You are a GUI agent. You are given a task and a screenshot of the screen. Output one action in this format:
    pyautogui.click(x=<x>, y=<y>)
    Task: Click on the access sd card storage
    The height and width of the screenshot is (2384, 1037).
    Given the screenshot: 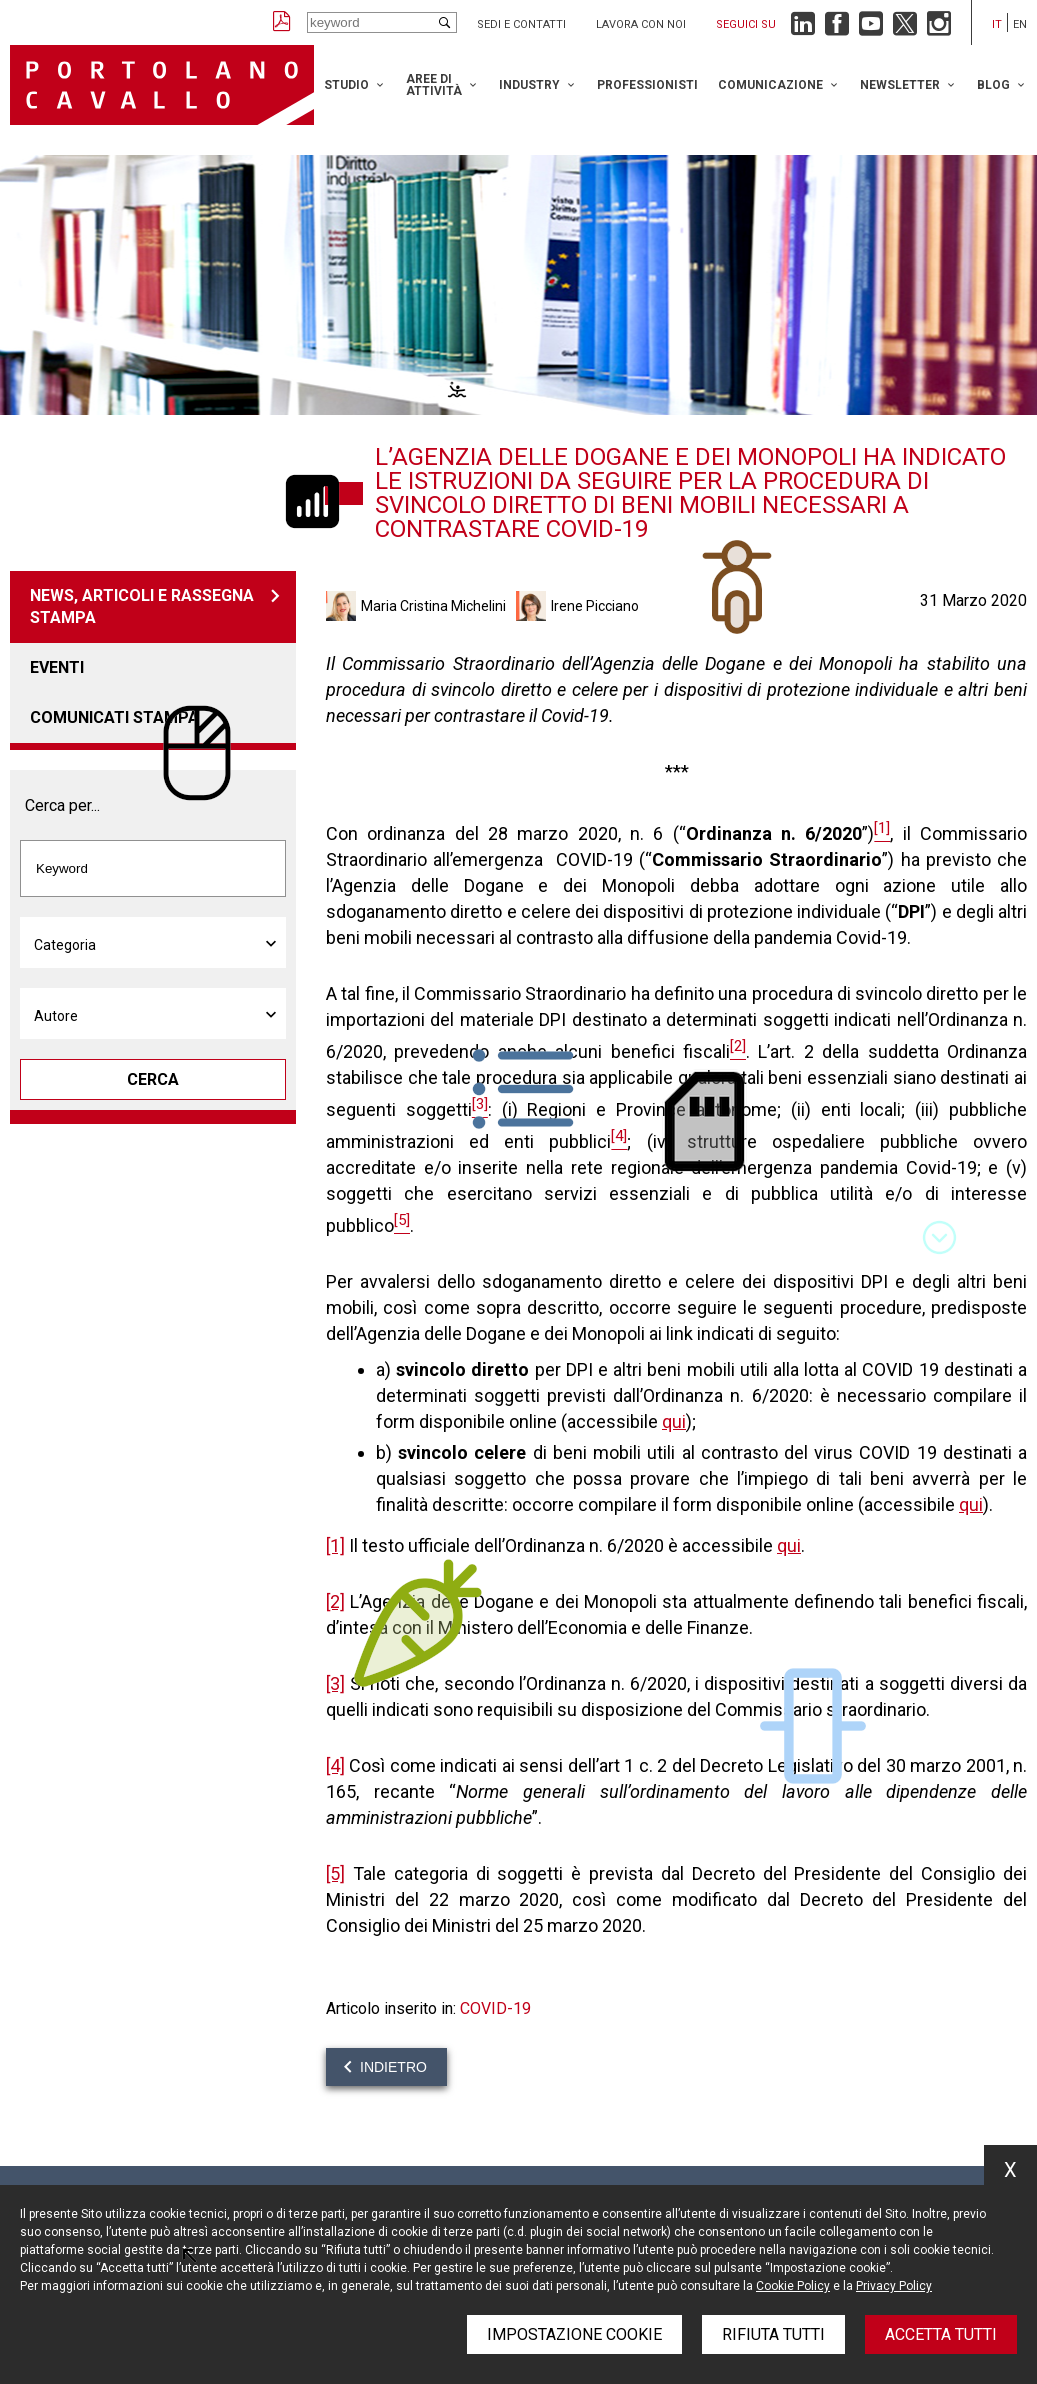 What is the action you would take?
    pyautogui.click(x=704, y=1121)
    